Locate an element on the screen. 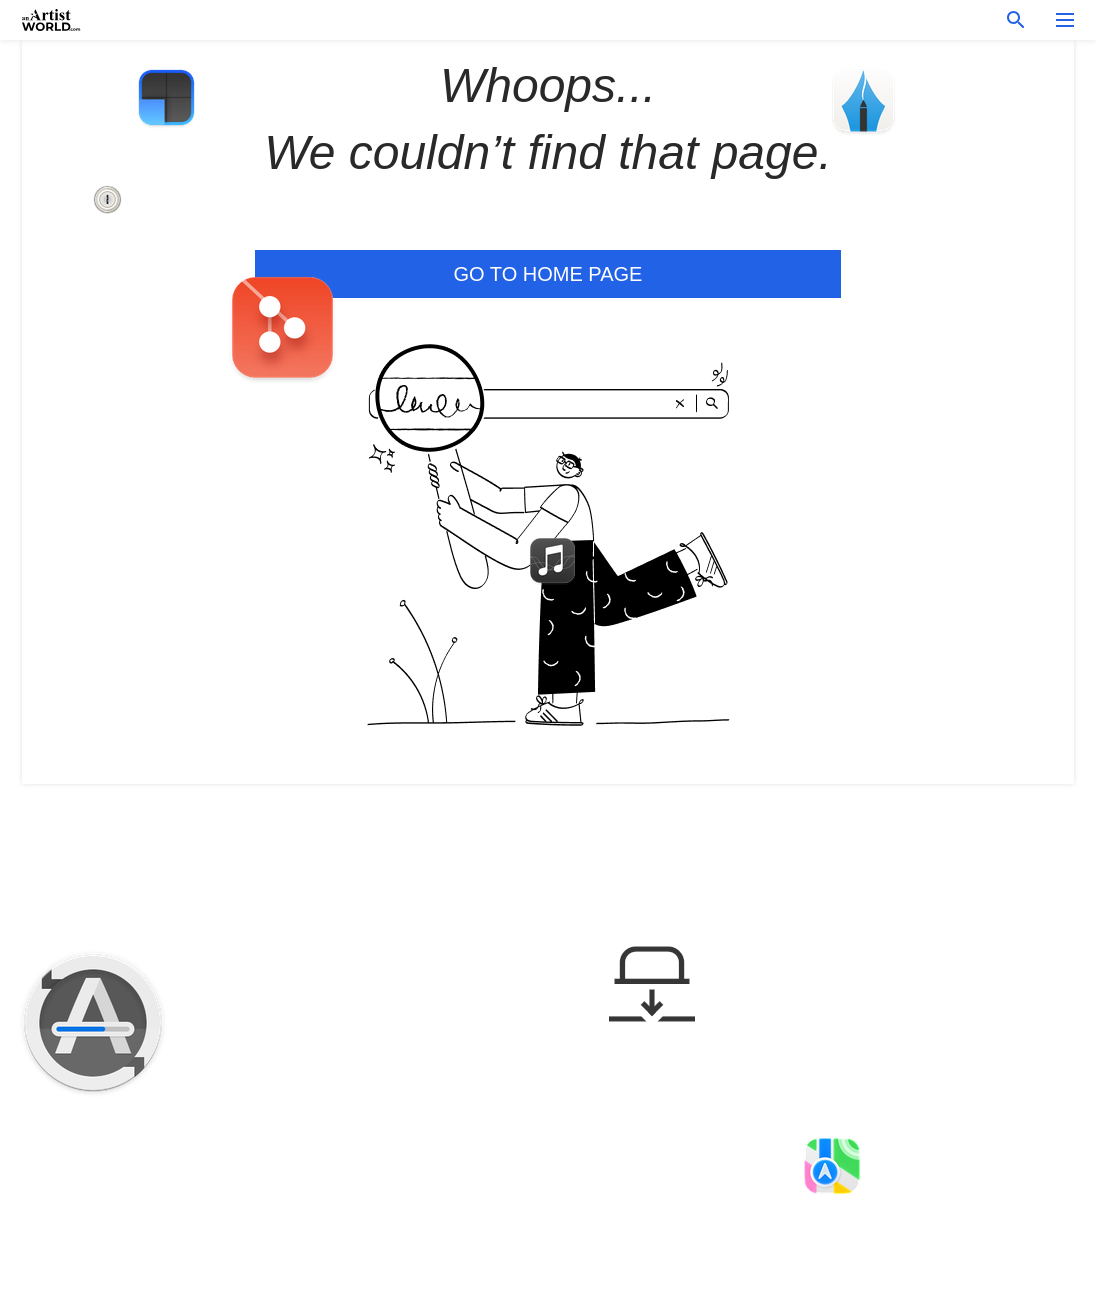 This screenshot has height=1302, width=1096. open audacious music player is located at coordinates (552, 560).